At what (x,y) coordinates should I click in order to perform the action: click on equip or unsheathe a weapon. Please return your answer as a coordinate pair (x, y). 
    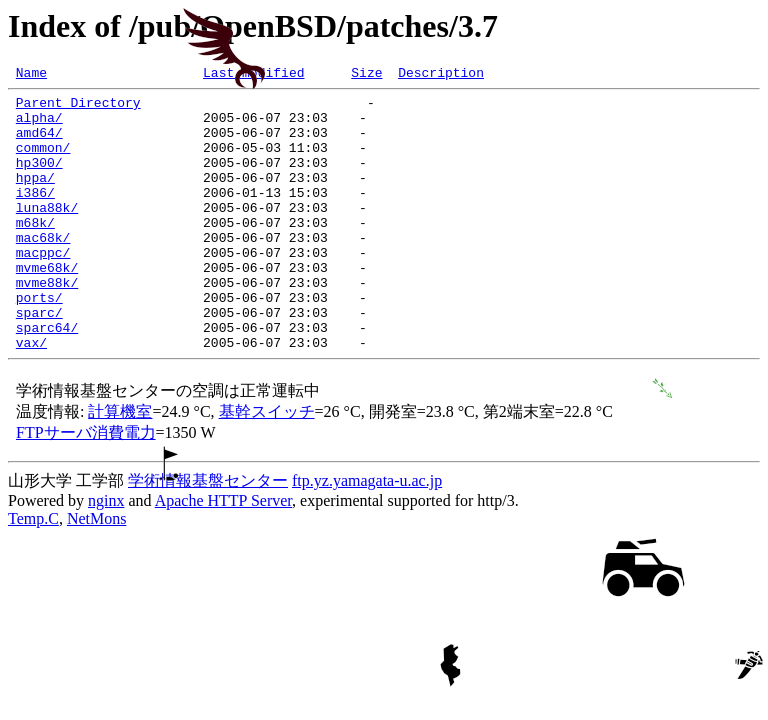
    Looking at the image, I should click on (749, 665).